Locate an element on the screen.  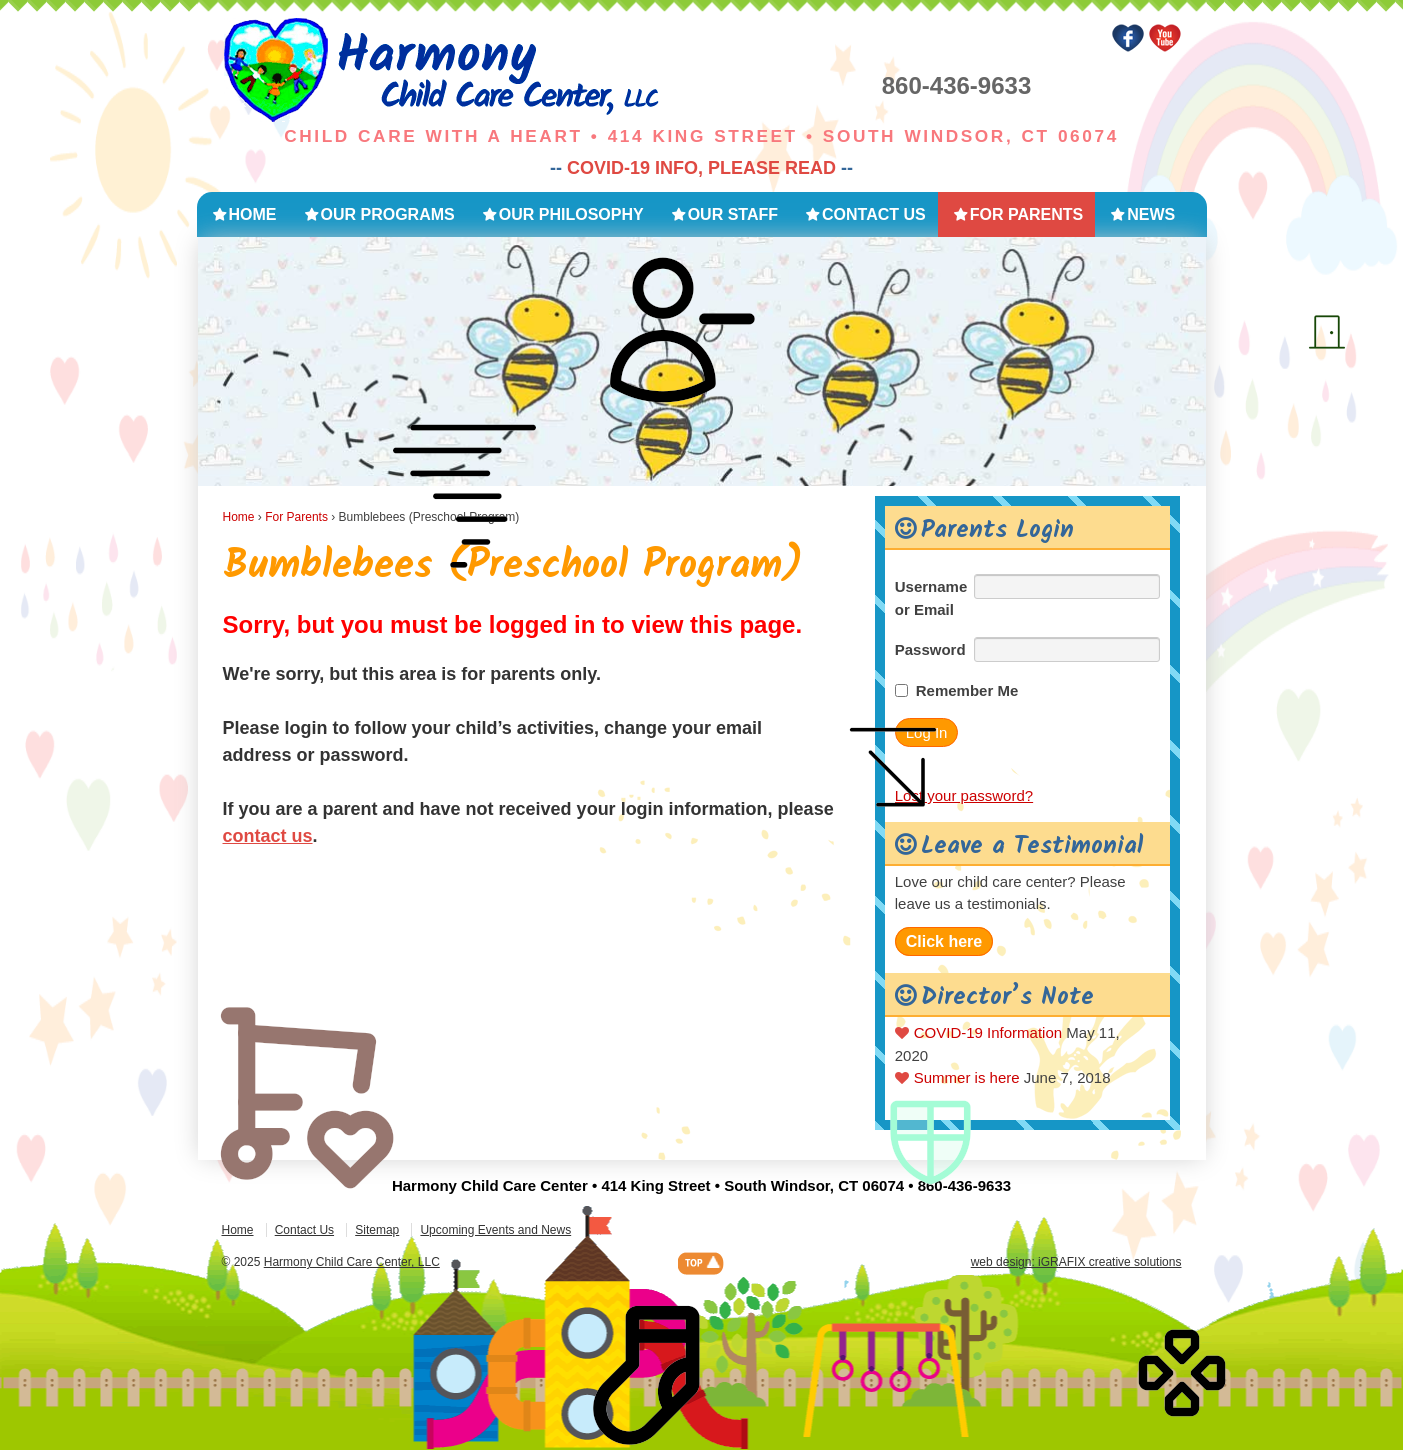
remove a user or contact is located at coordinates (675, 330).